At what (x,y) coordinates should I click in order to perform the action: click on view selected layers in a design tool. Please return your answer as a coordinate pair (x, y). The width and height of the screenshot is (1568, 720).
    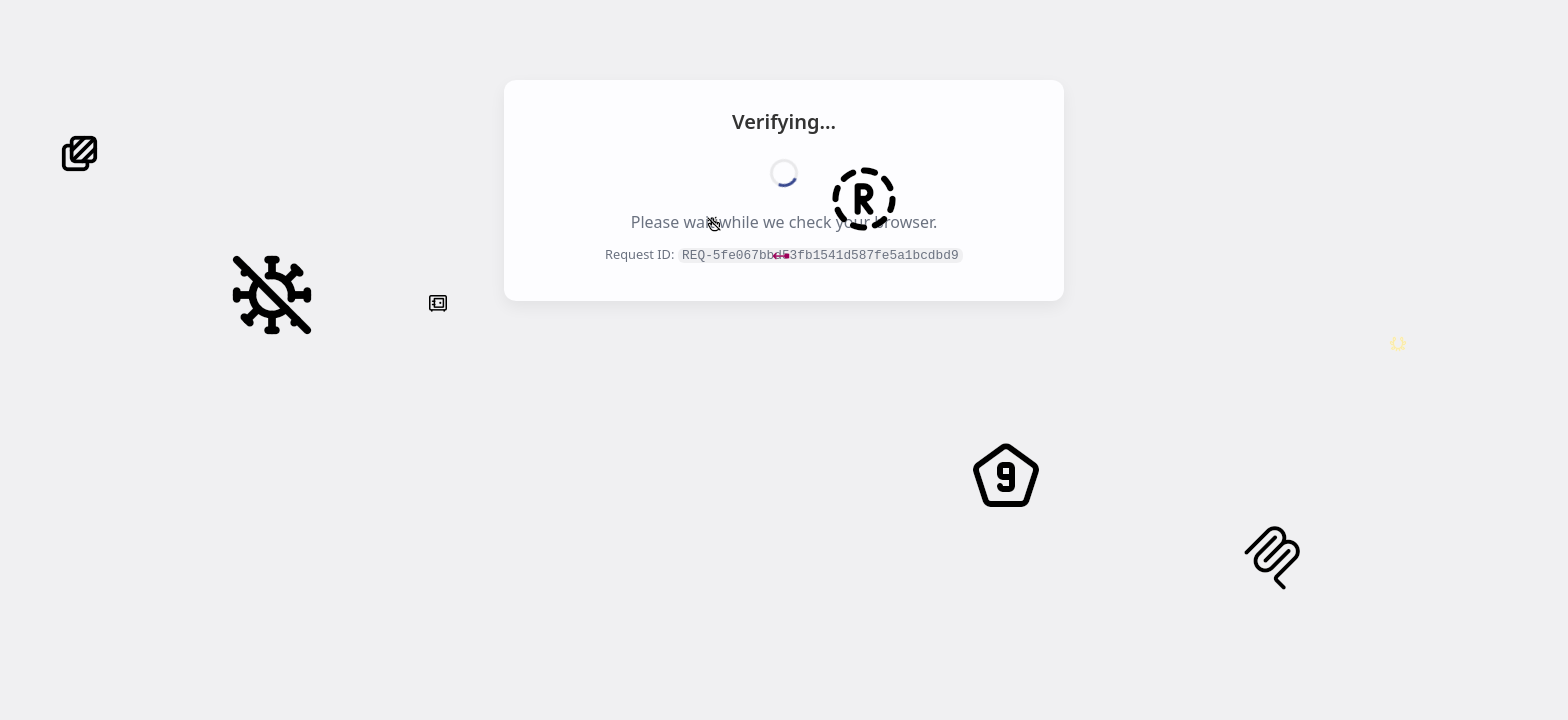
    Looking at the image, I should click on (79, 153).